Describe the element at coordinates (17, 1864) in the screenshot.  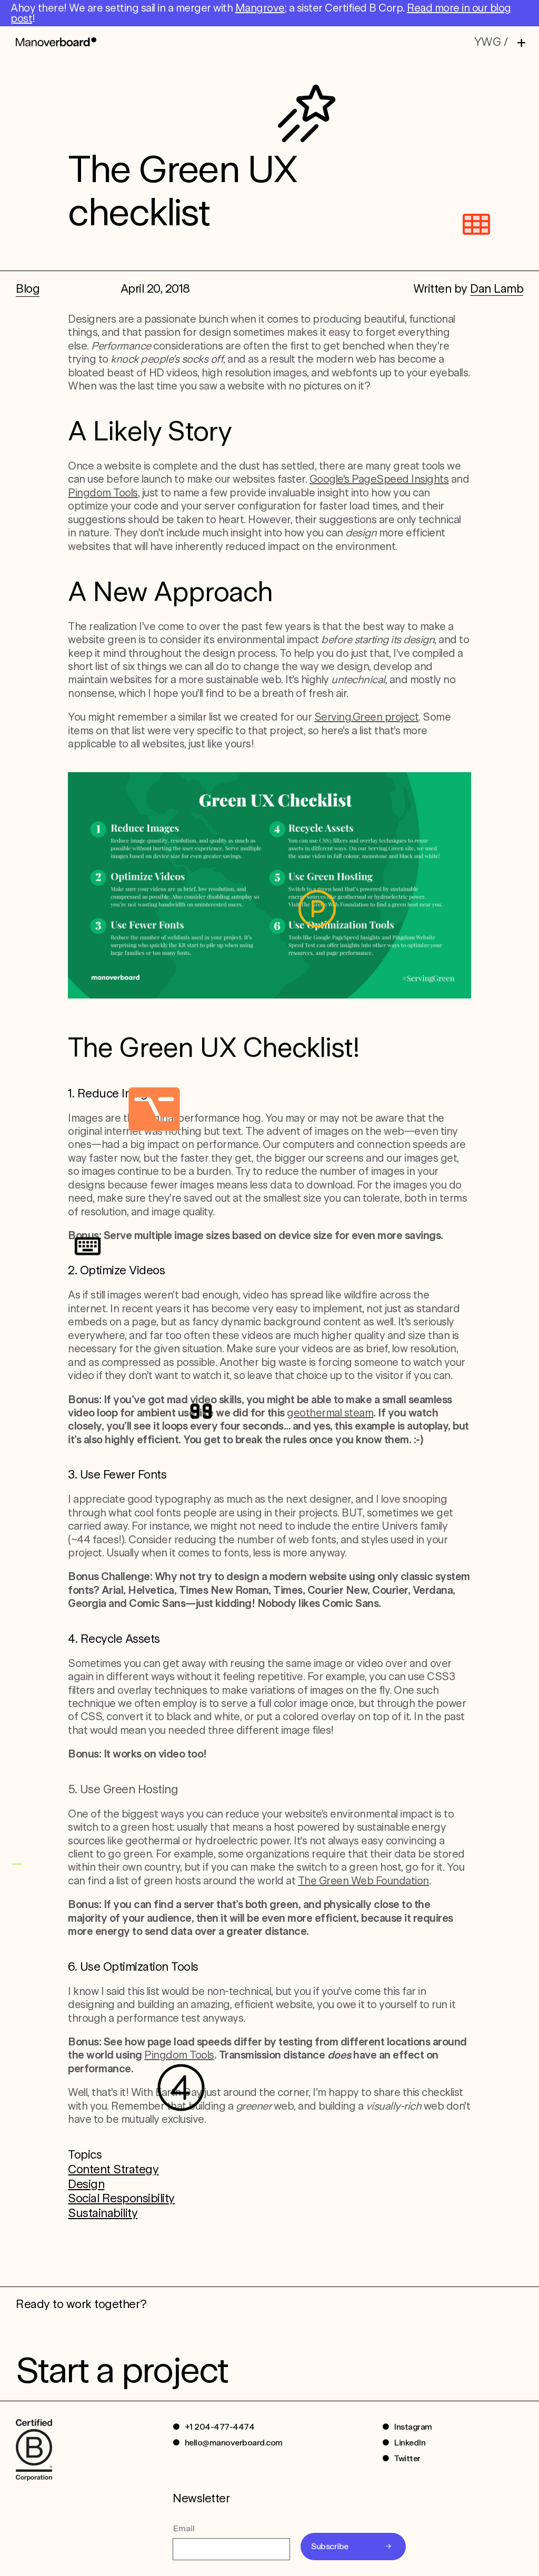
I see `decrease quantity or value` at that location.